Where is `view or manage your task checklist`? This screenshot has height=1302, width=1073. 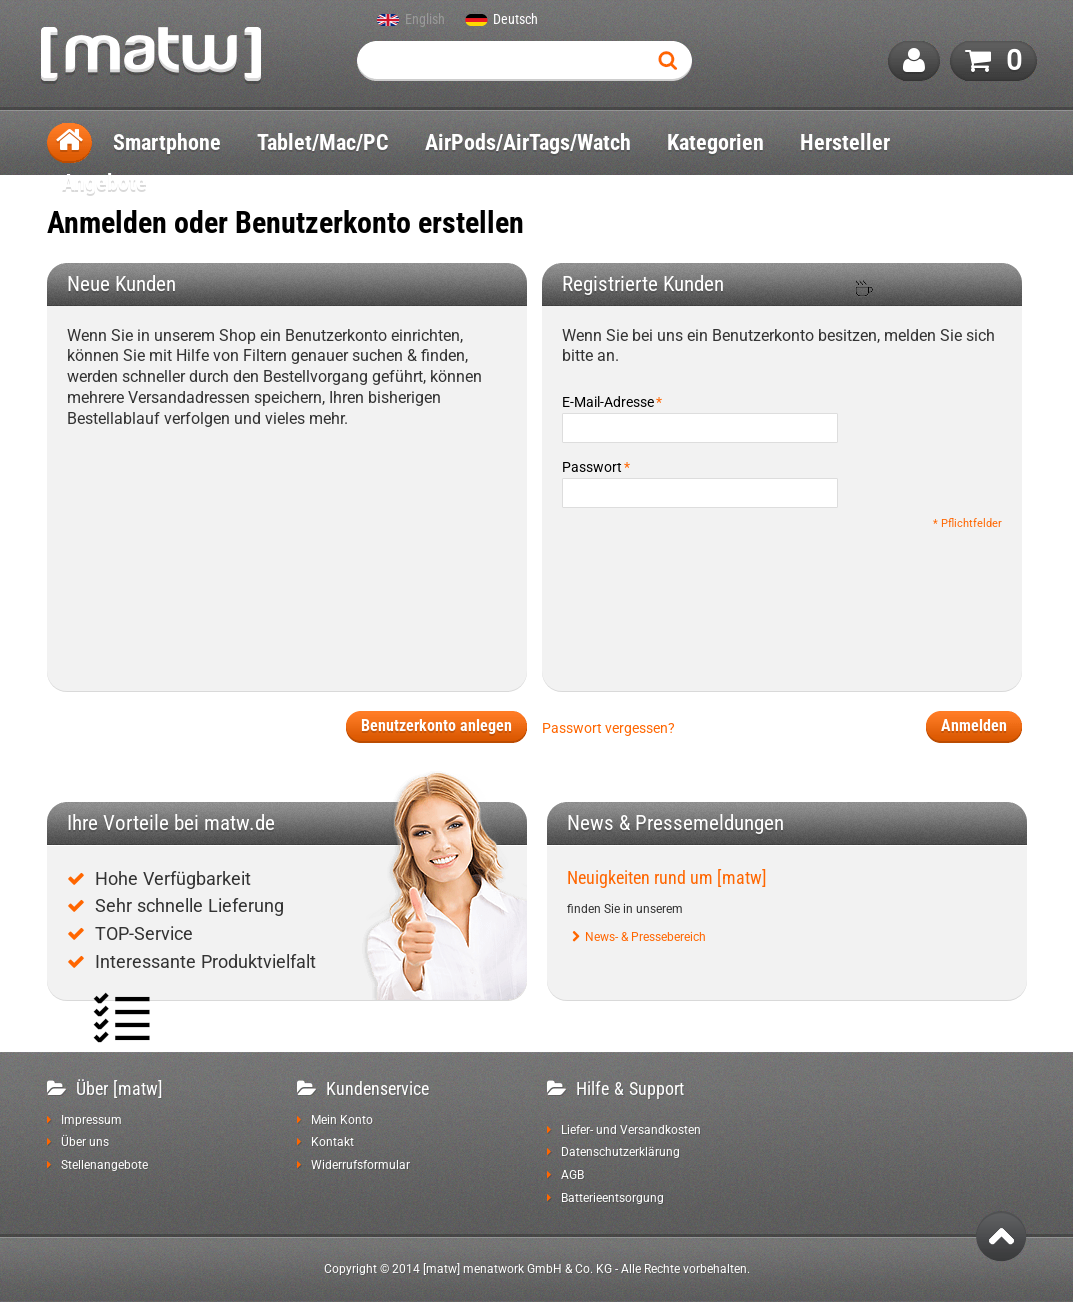
view or manage your task checklist is located at coordinates (119, 1018).